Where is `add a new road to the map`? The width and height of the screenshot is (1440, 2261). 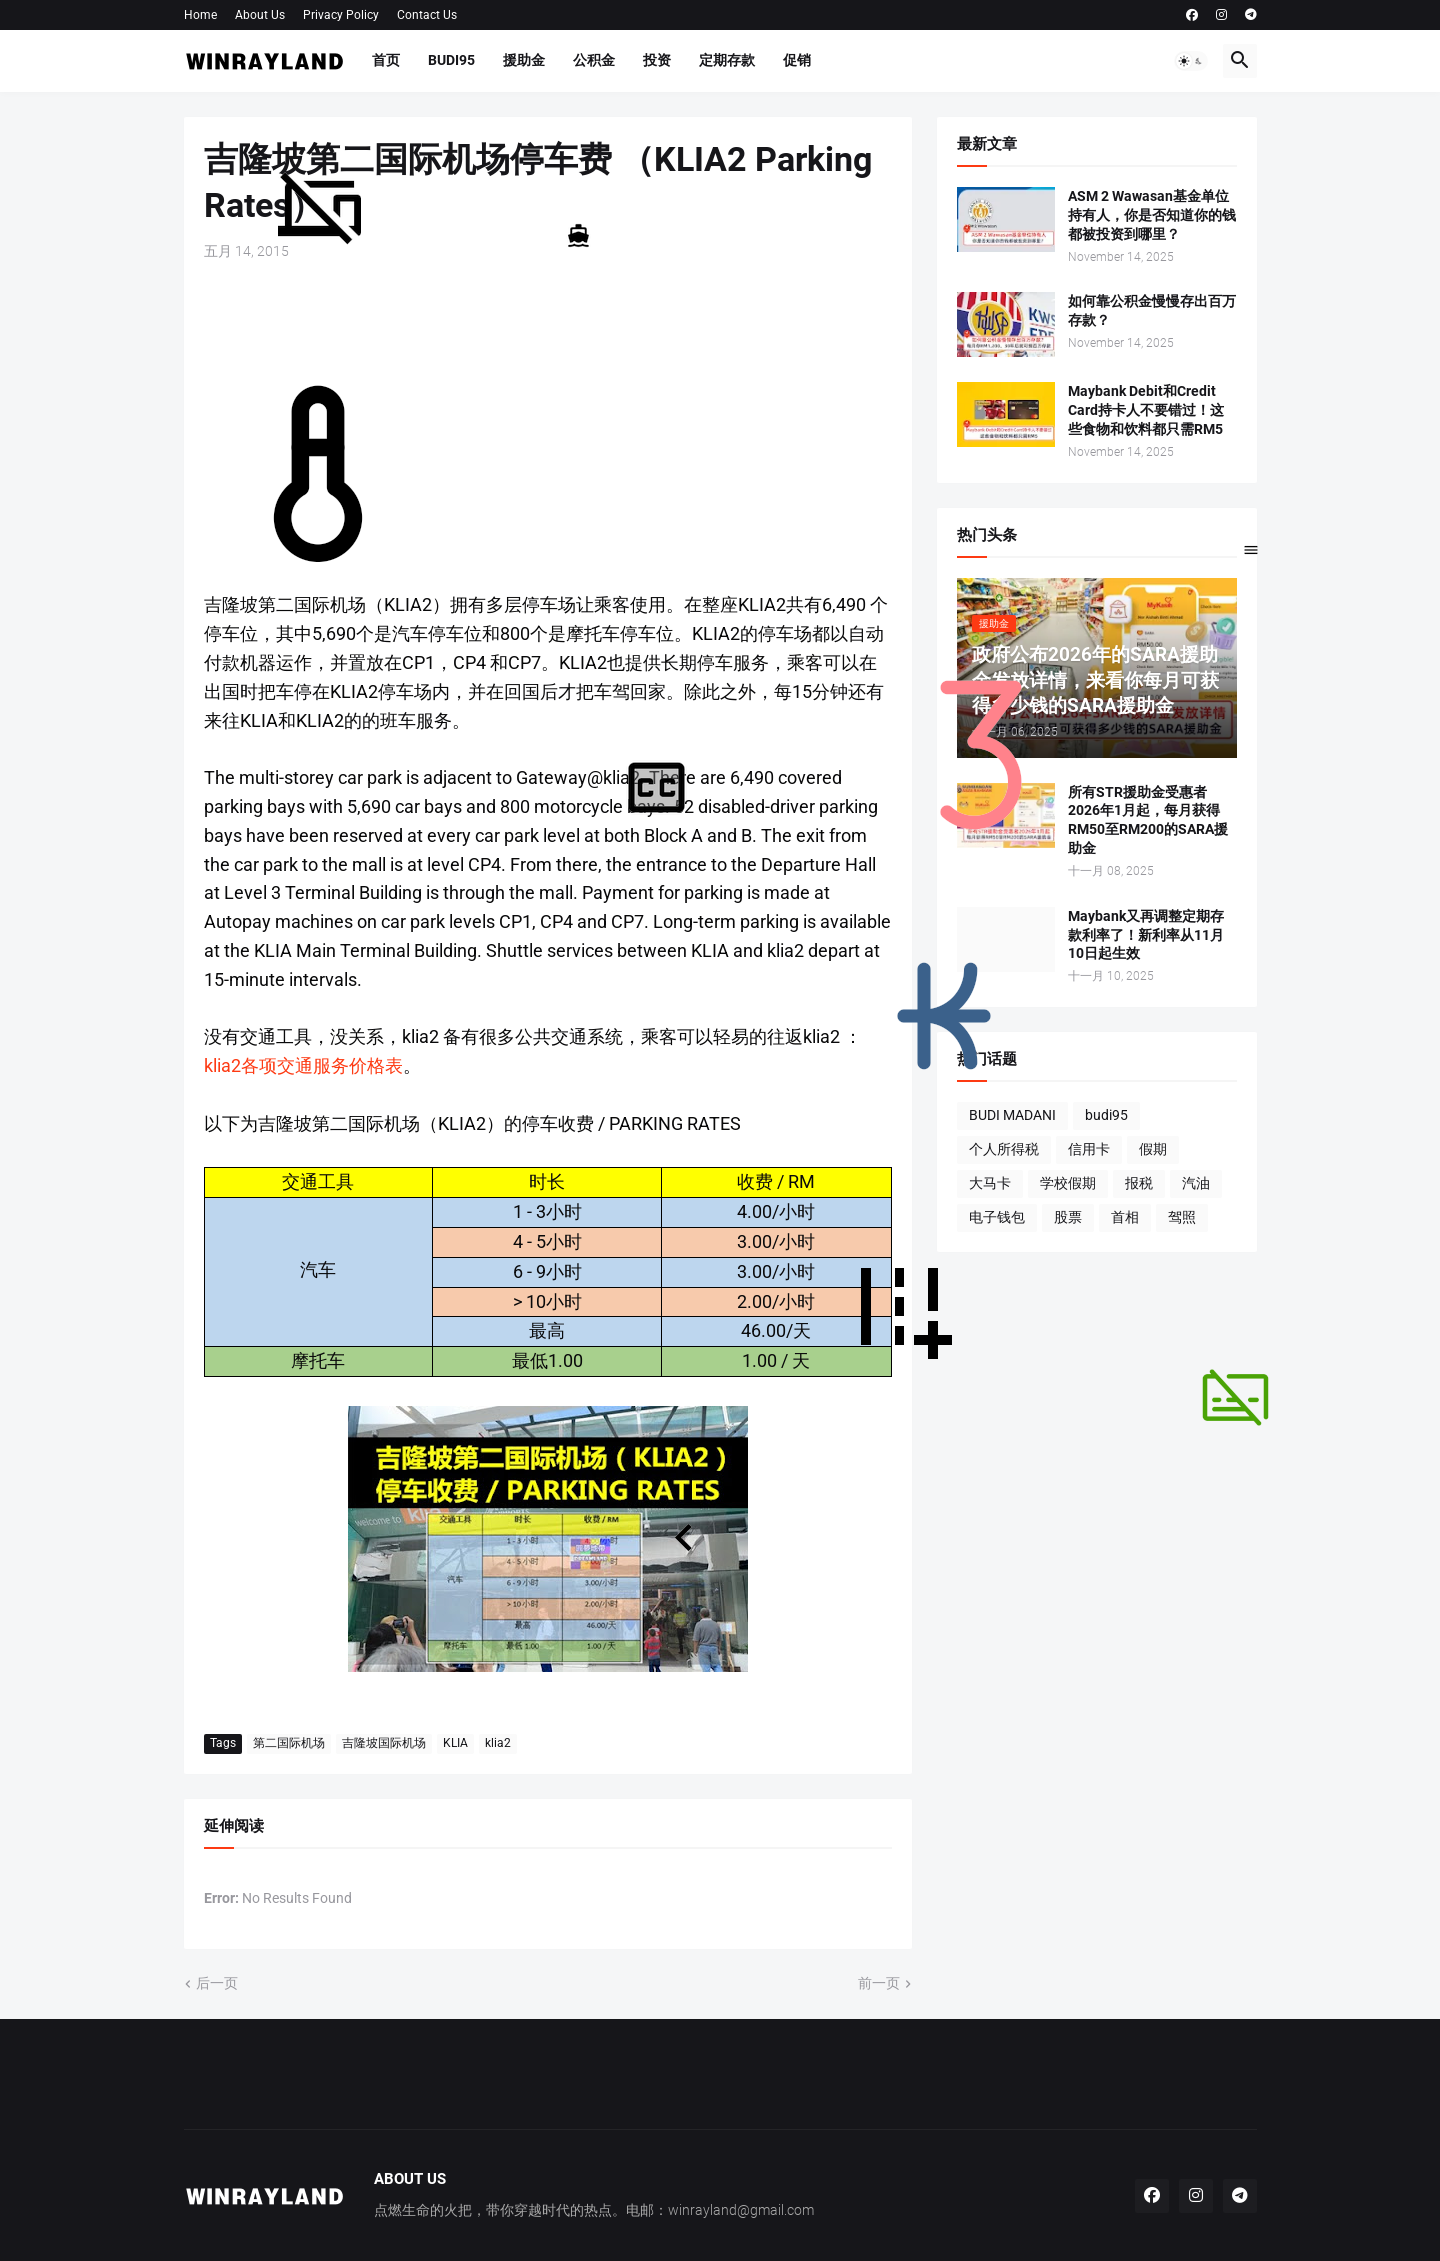
add a new road to the map is located at coordinates (899, 1306).